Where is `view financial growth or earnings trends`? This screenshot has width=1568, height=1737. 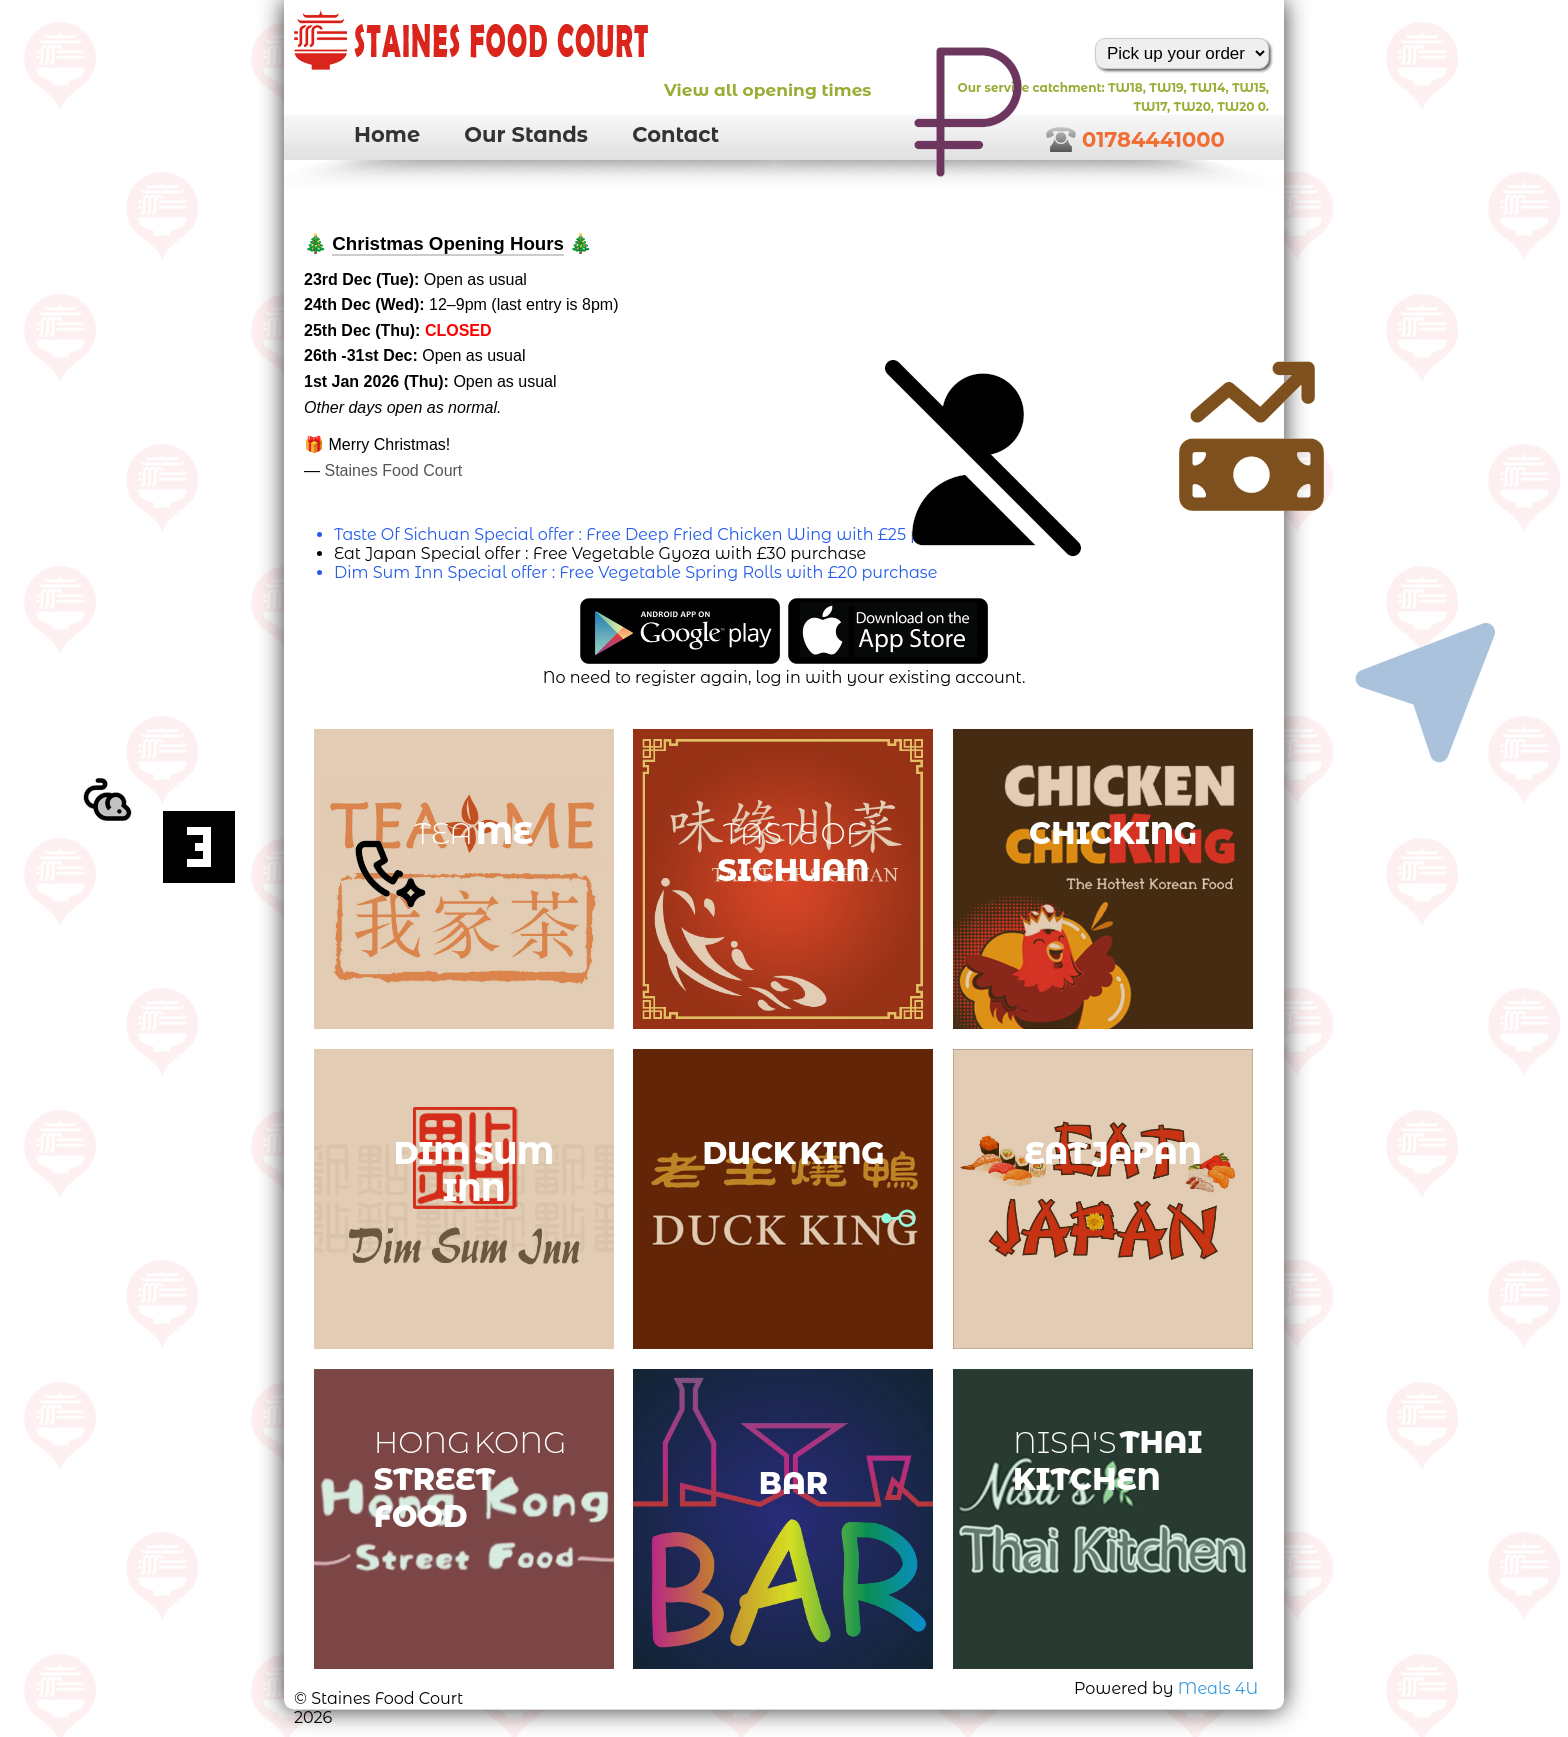
view financial growth or earnings trends is located at coordinates (1251, 438).